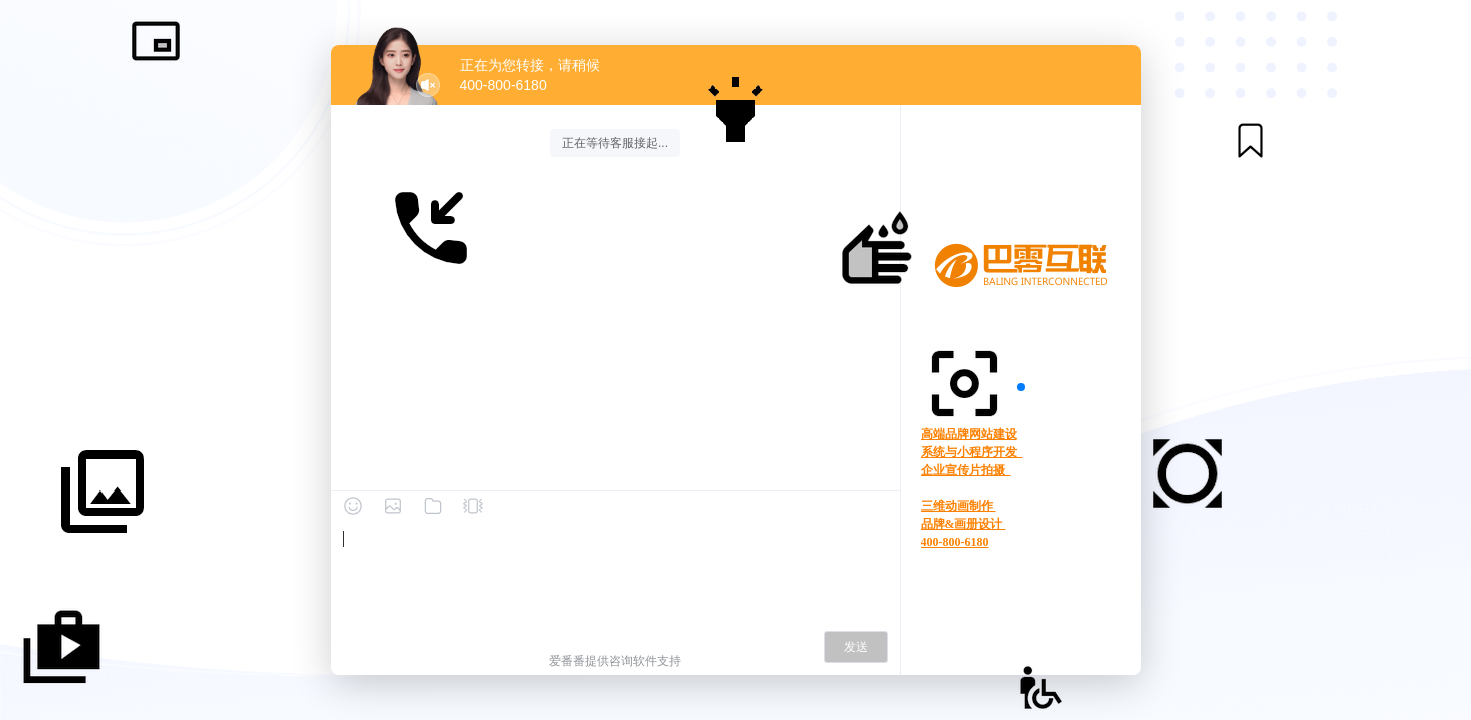 This screenshot has height=720, width=1471. I want to click on indicates a handwashing station or restroom nearby, so click(878, 247).